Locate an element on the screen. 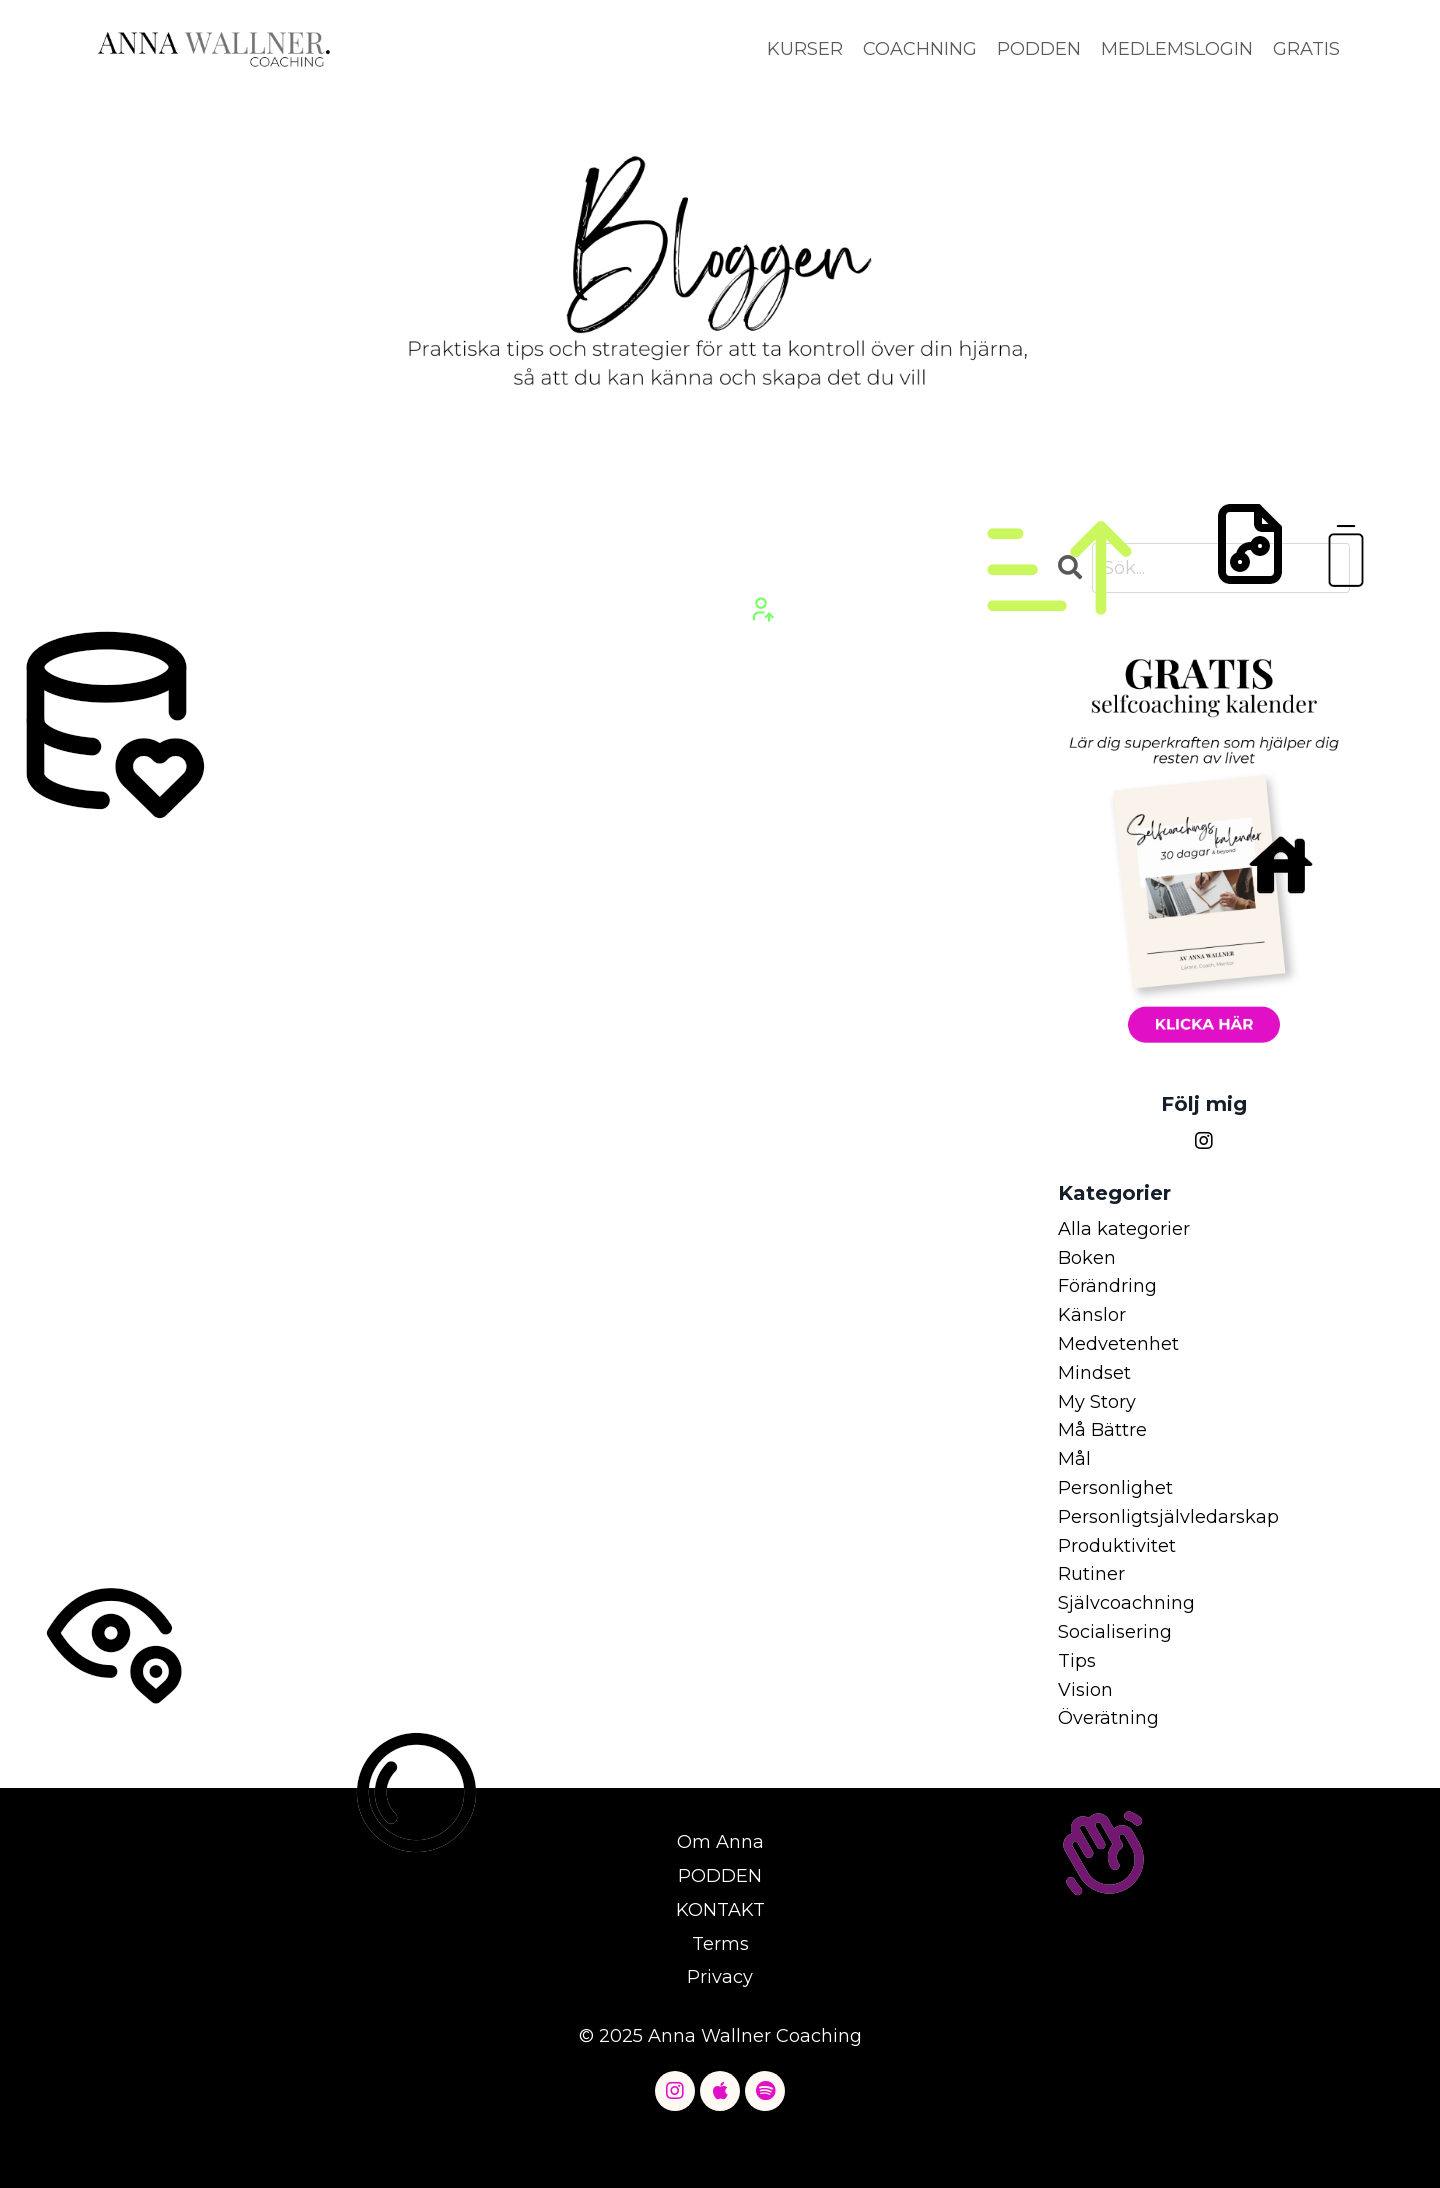 This screenshot has height=2188, width=1440. add database to favorites is located at coordinates (106, 720).